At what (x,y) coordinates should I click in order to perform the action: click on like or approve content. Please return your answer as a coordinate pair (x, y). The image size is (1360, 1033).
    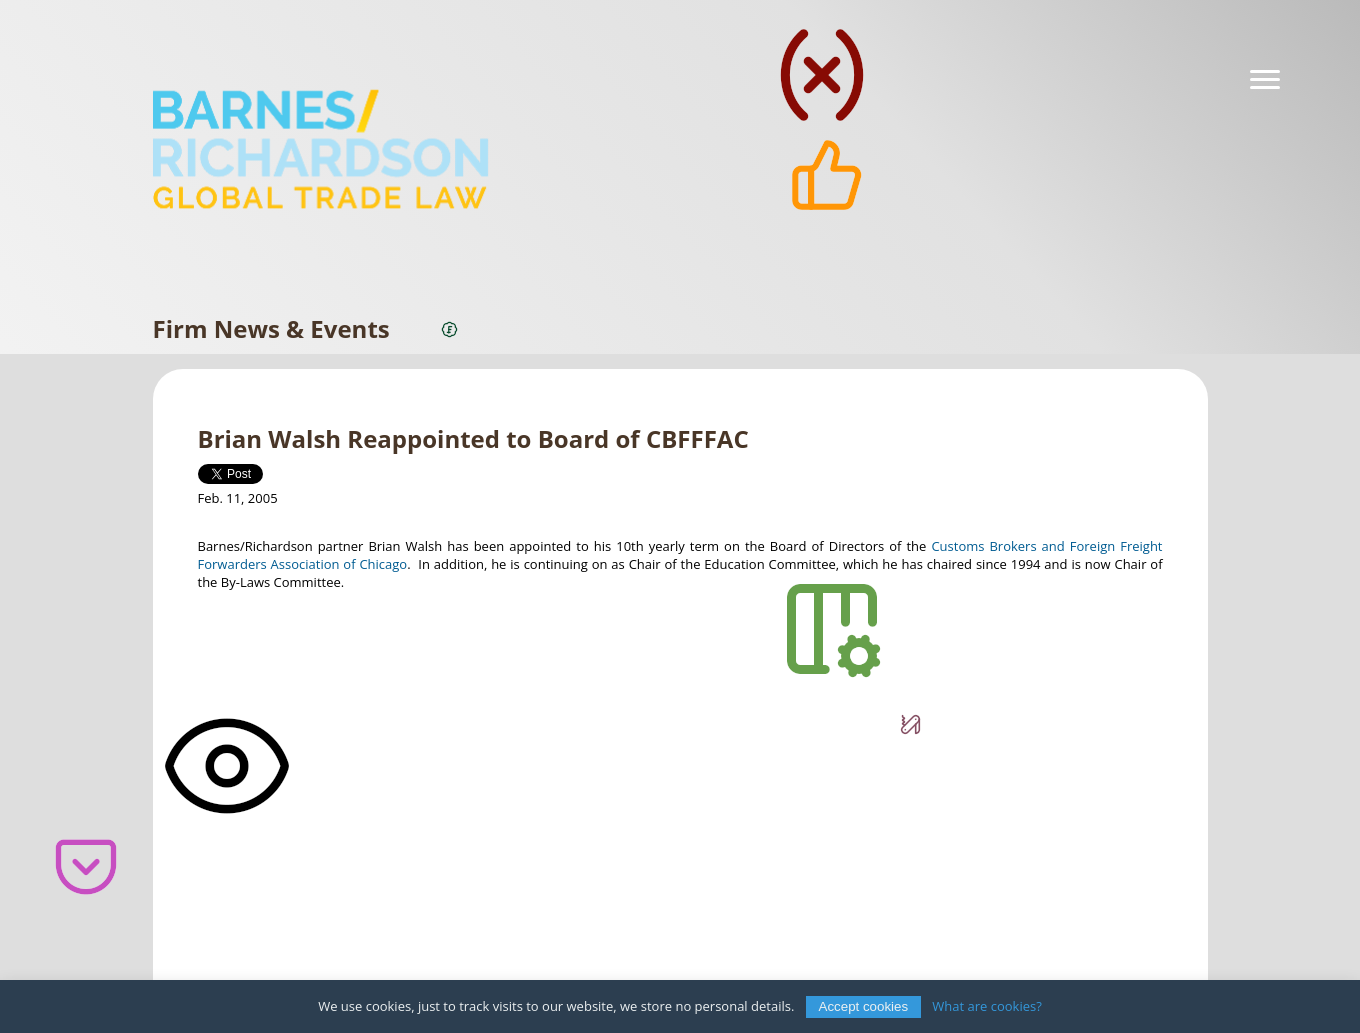
    Looking at the image, I should click on (827, 175).